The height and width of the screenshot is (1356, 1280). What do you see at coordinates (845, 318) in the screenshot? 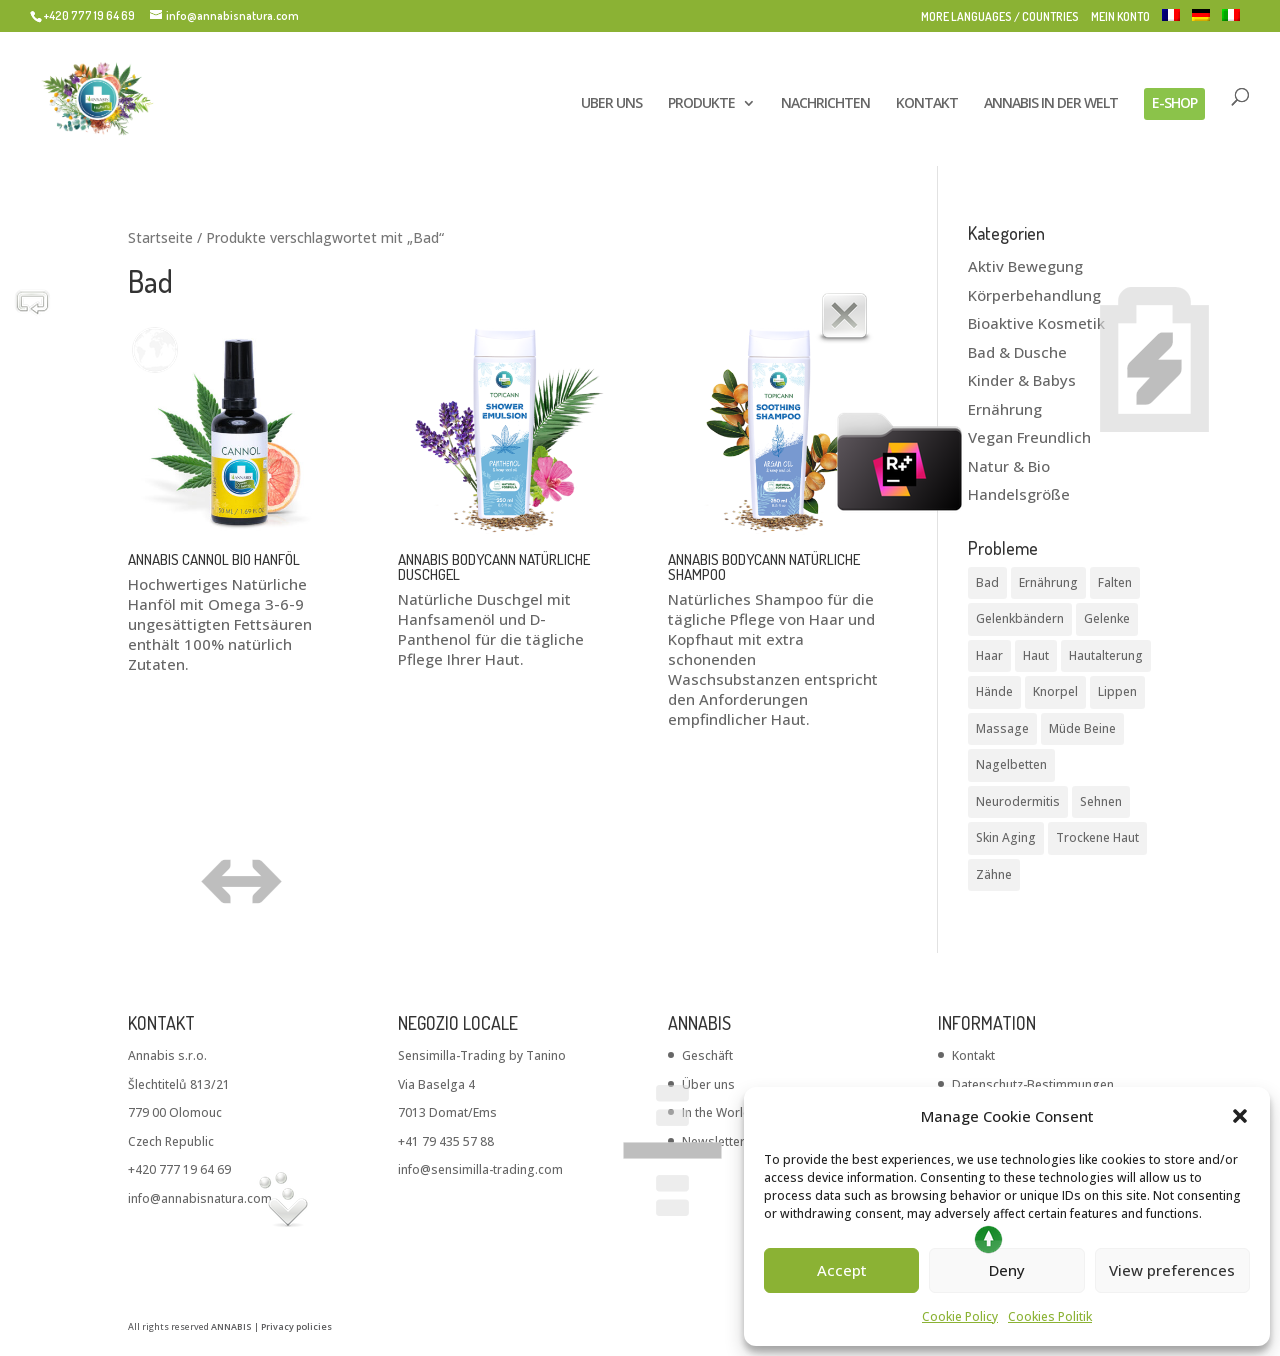
I see `indicates a file or content that cannot be read` at bounding box center [845, 318].